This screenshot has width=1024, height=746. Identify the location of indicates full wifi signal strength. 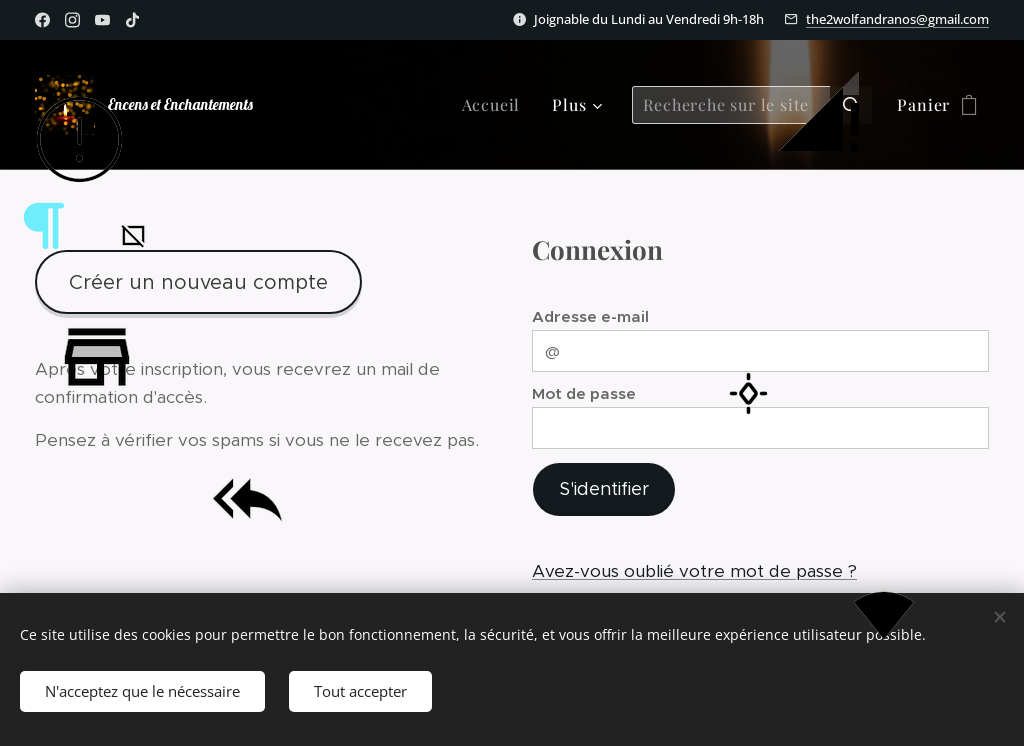
(884, 615).